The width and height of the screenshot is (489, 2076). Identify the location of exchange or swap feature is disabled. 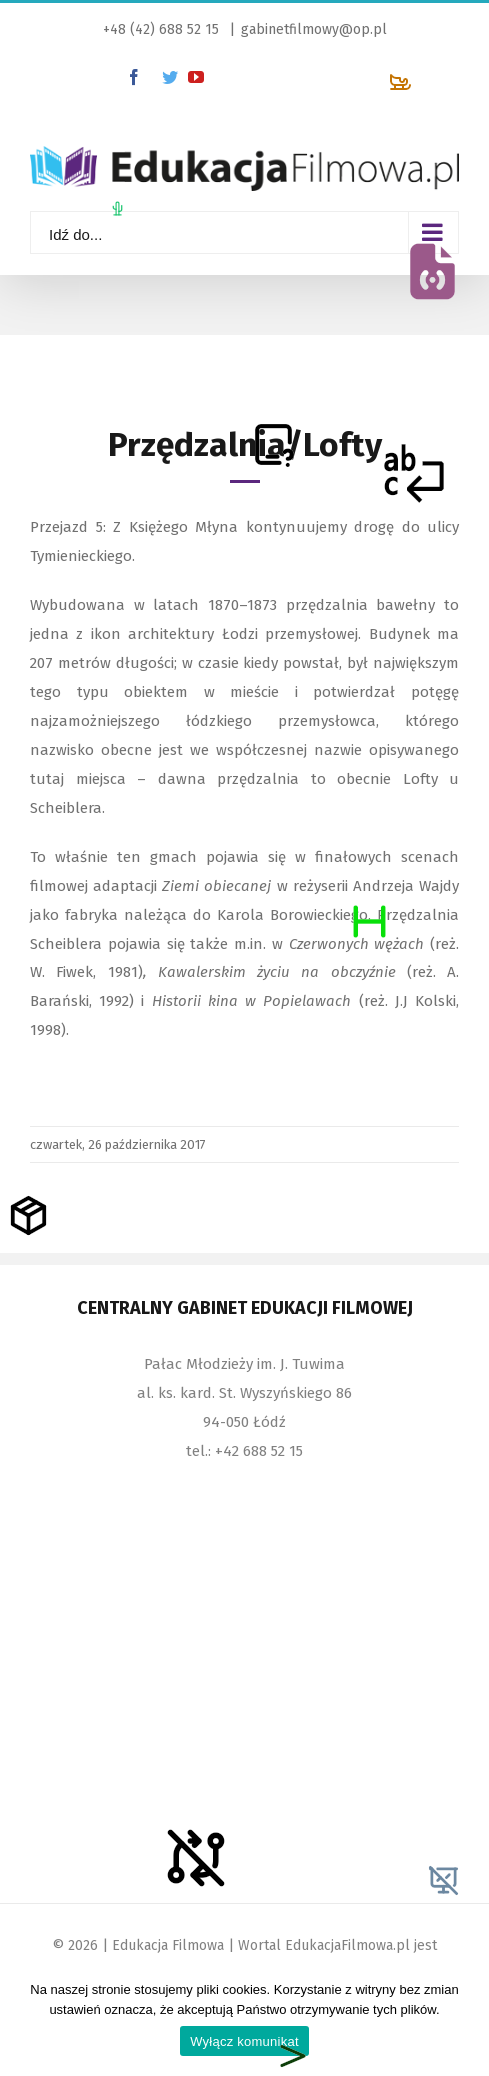
(196, 1858).